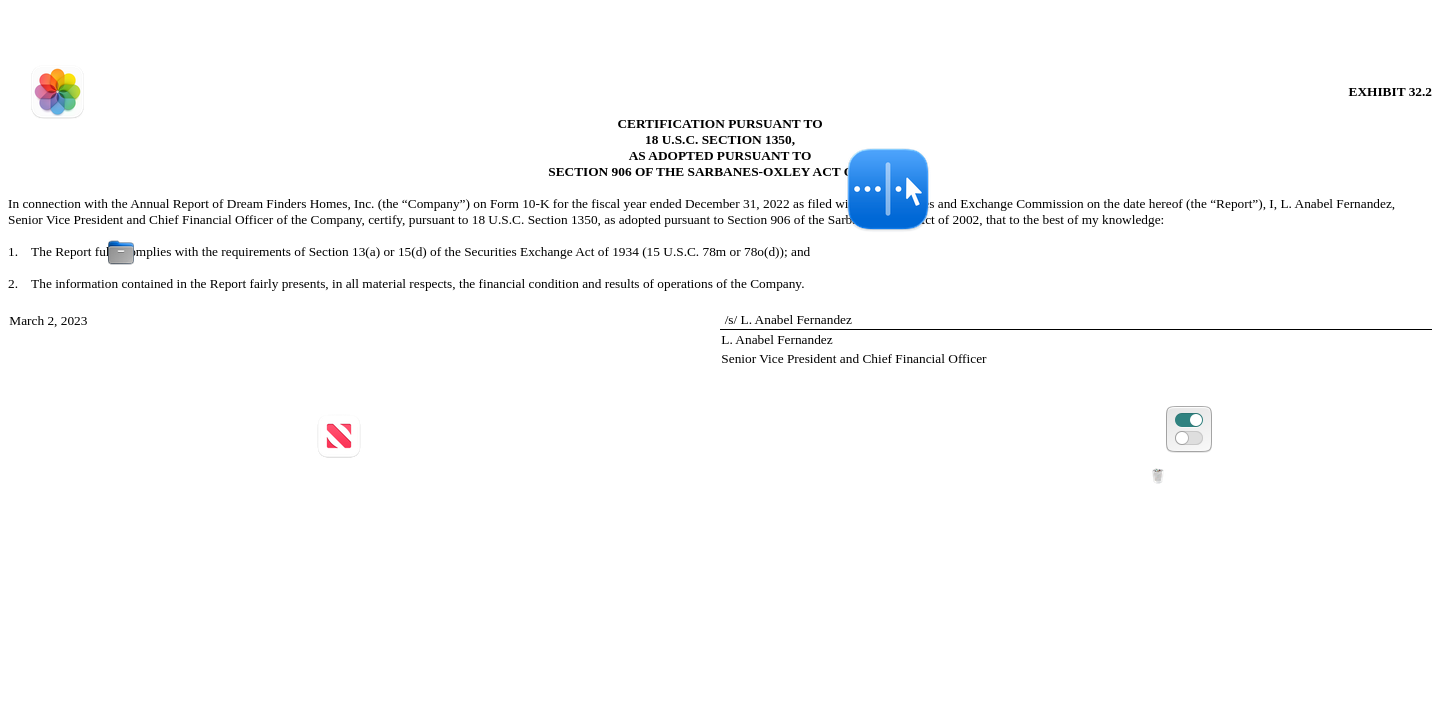 This screenshot has height=720, width=1440. I want to click on open the Apple News app, so click(339, 436).